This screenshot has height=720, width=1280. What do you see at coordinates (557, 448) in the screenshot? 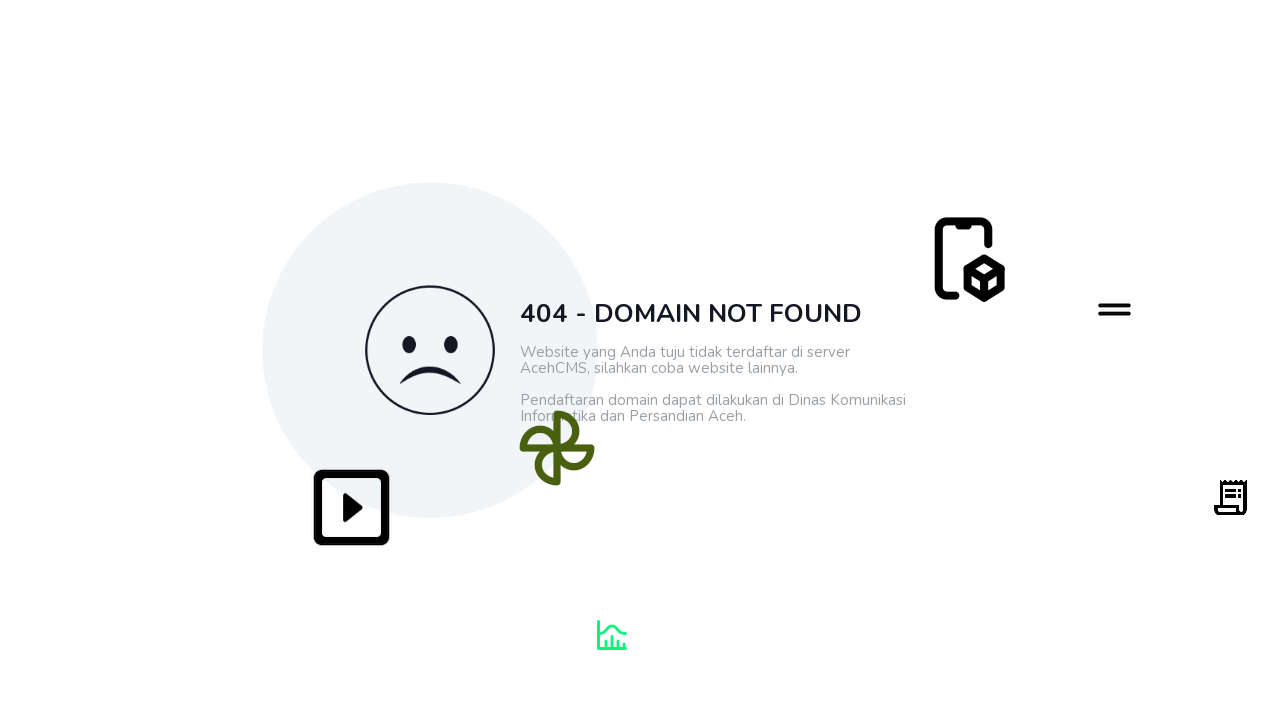
I see `access renewable energy settings` at bounding box center [557, 448].